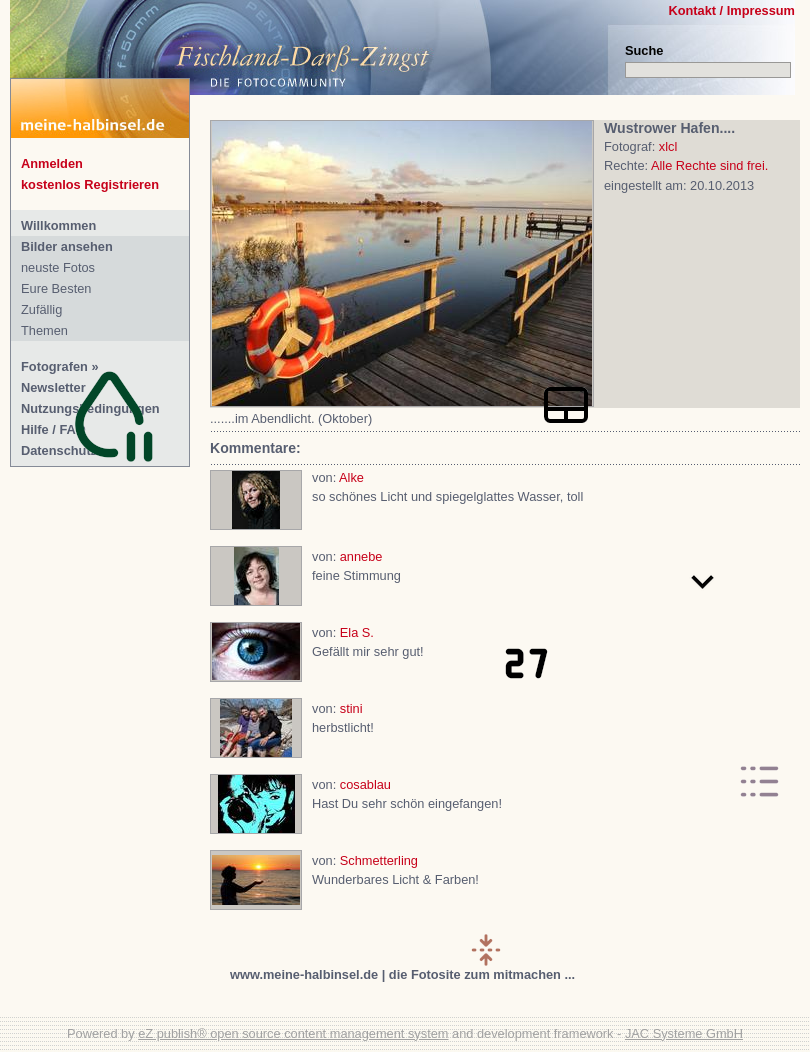 This screenshot has width=810, height=1052. What do you see at coordinates (526, 663) in the screenshot?
I see `indicates item number 27 in a list or sequence` at bounding box center [526, 663].